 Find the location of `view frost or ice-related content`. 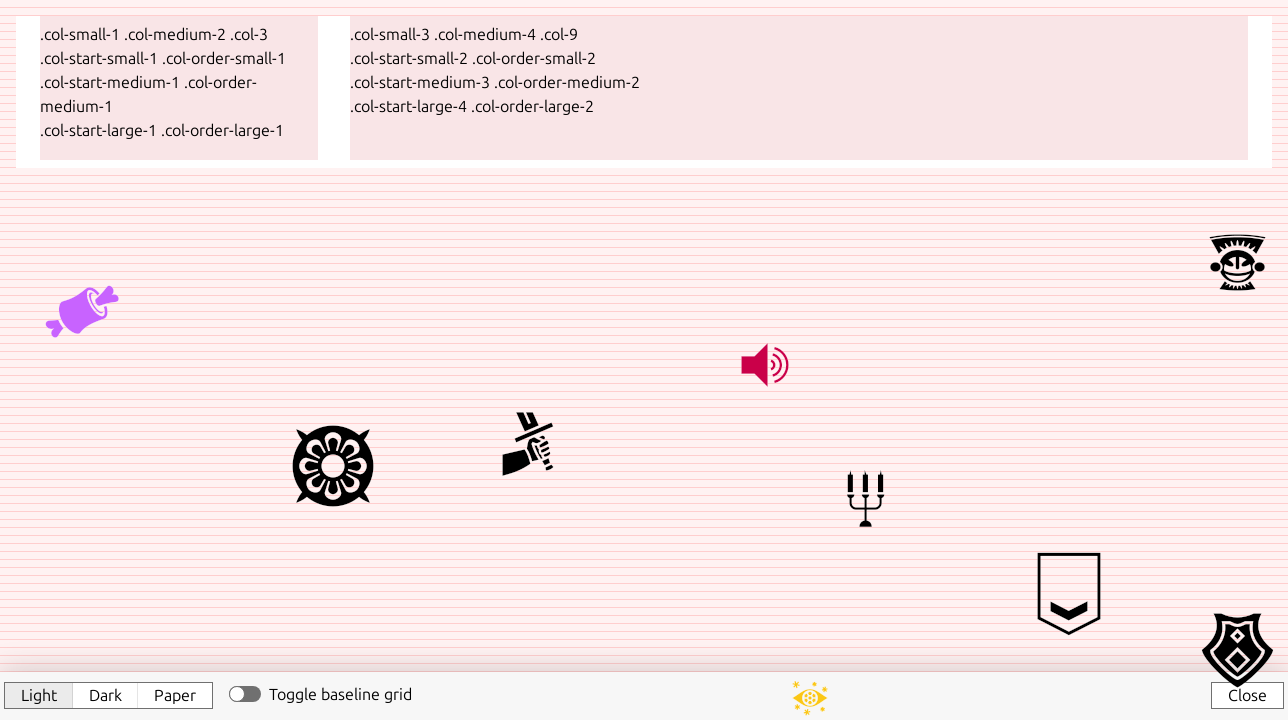

view frost or ice-related content is located at coordinates (810, 698).